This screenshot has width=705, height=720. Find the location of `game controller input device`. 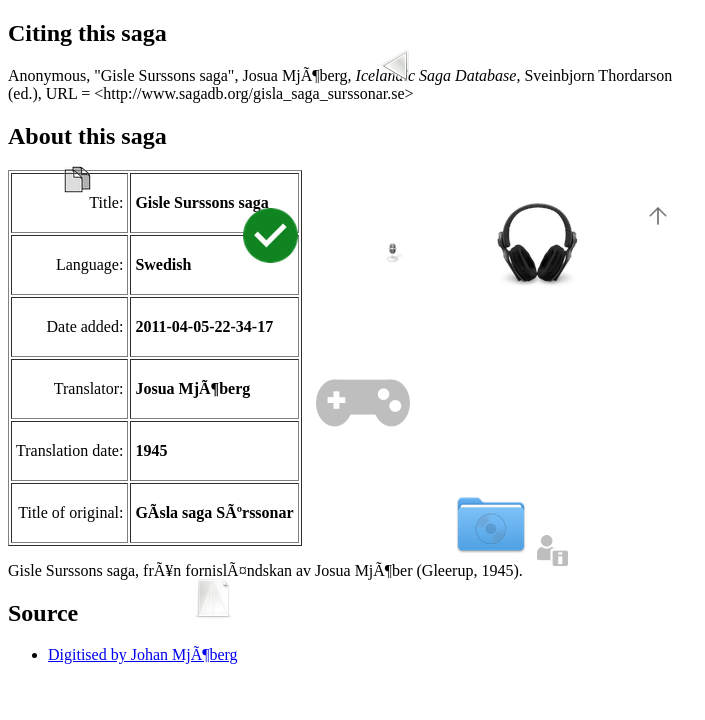

game controller input device is located at coordinates (363, 403).